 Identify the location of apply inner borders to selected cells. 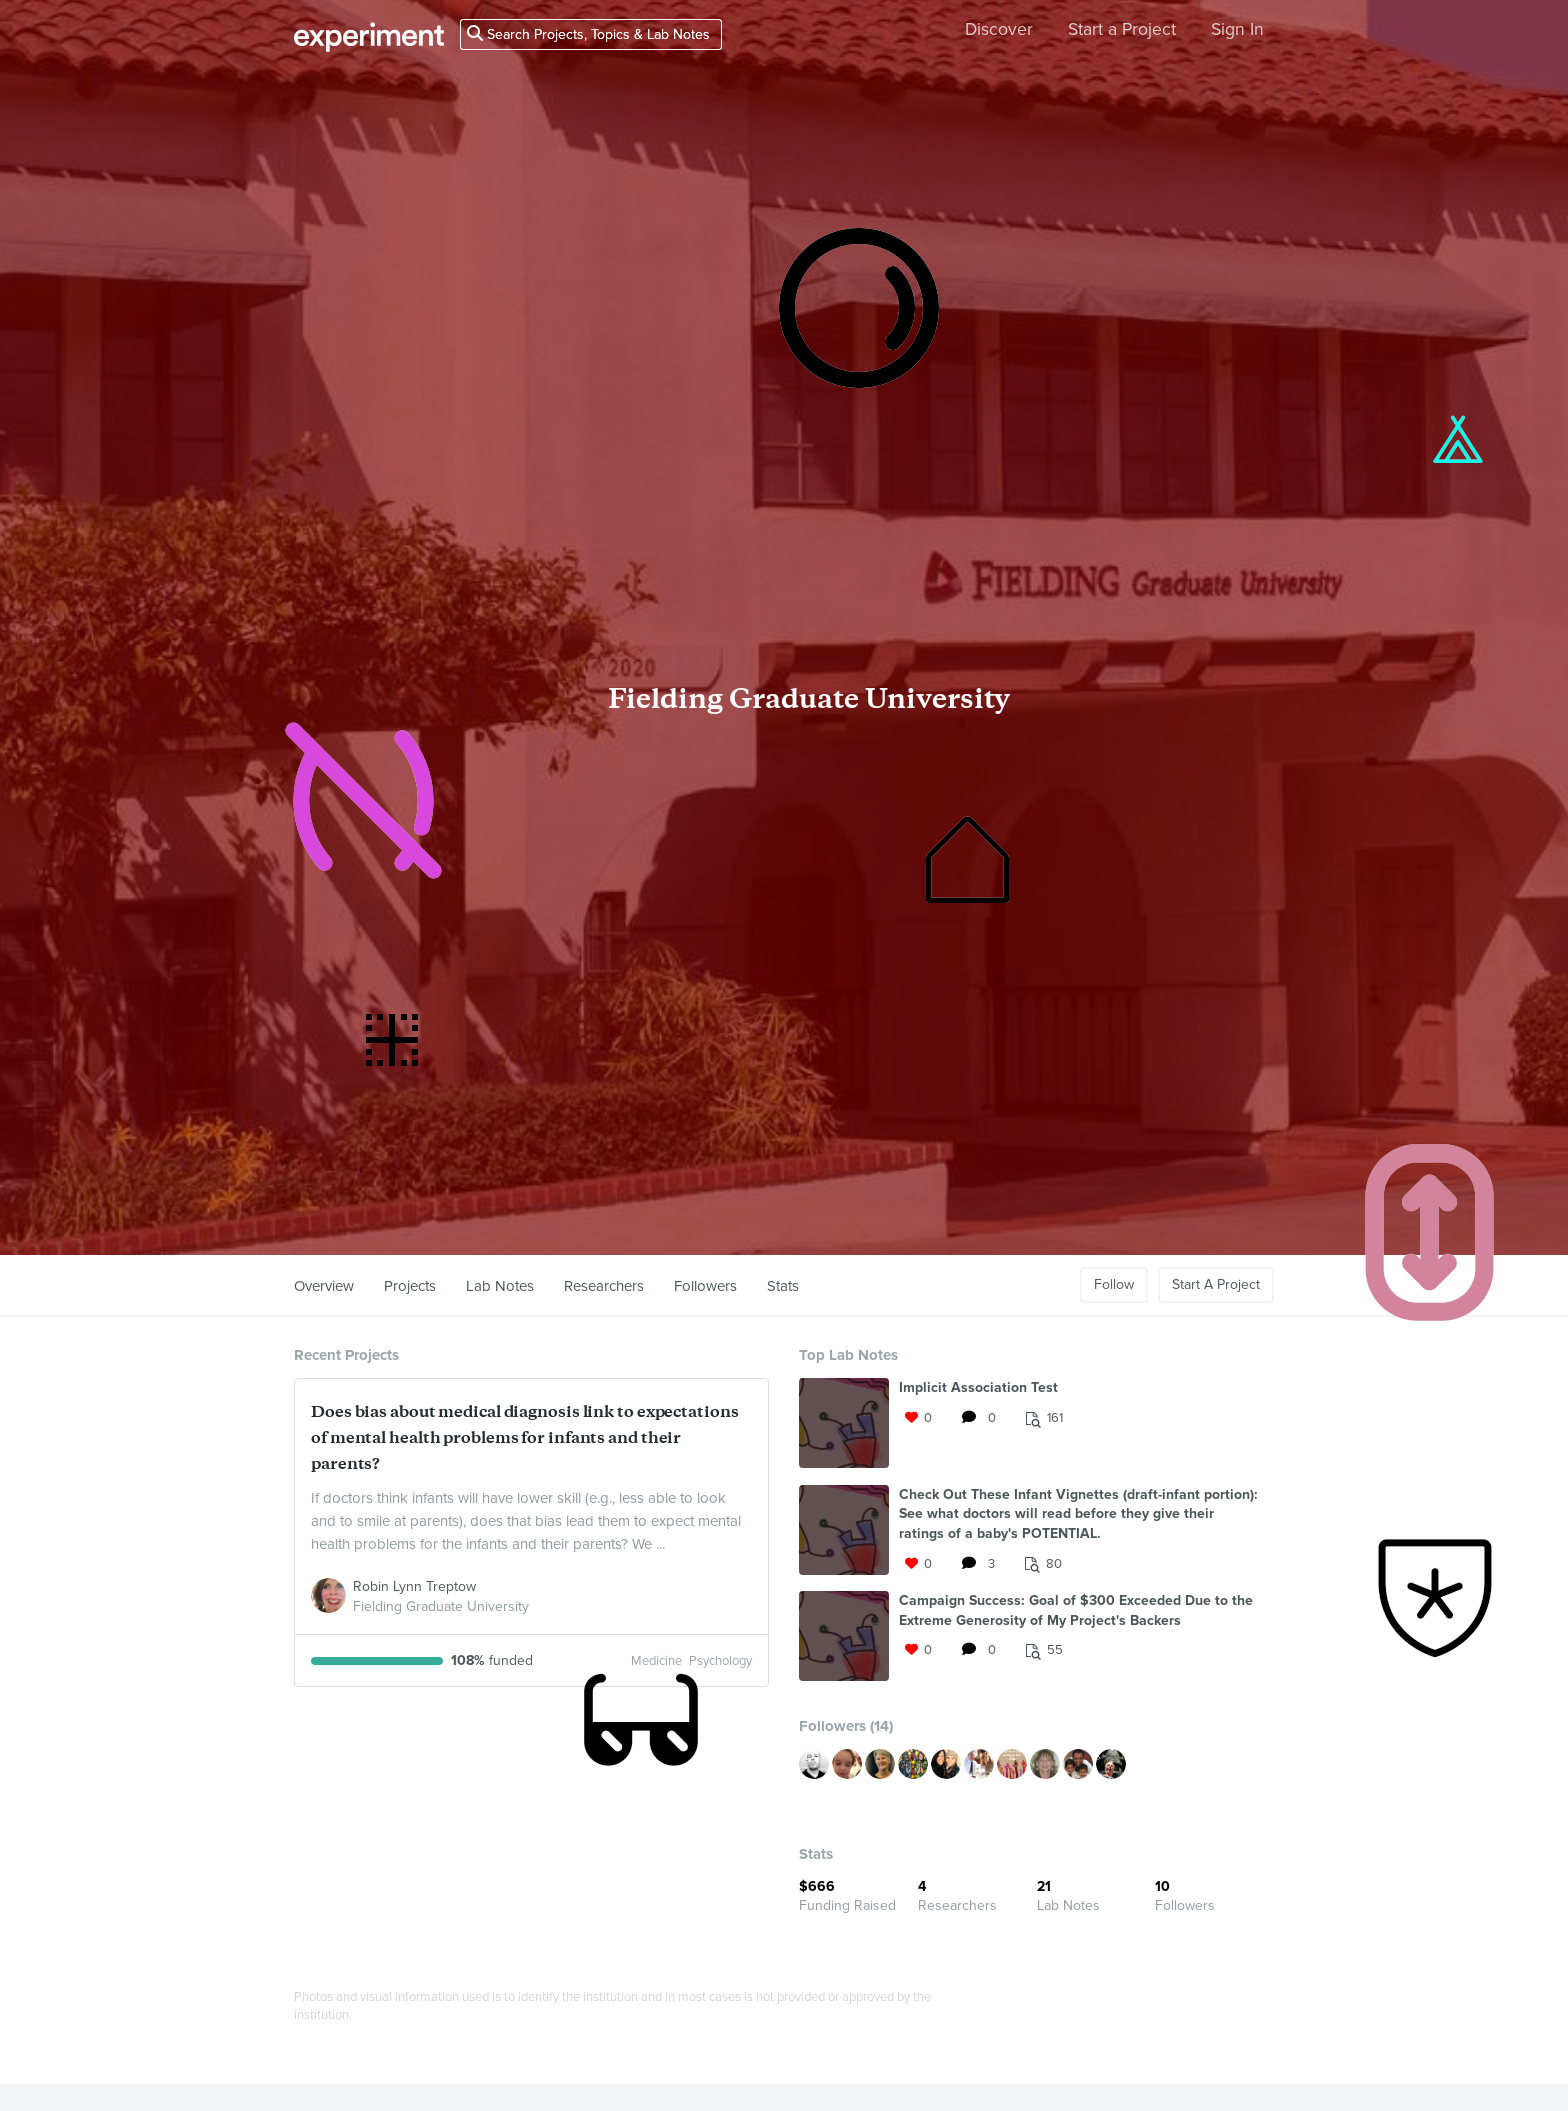
(392, 1040).